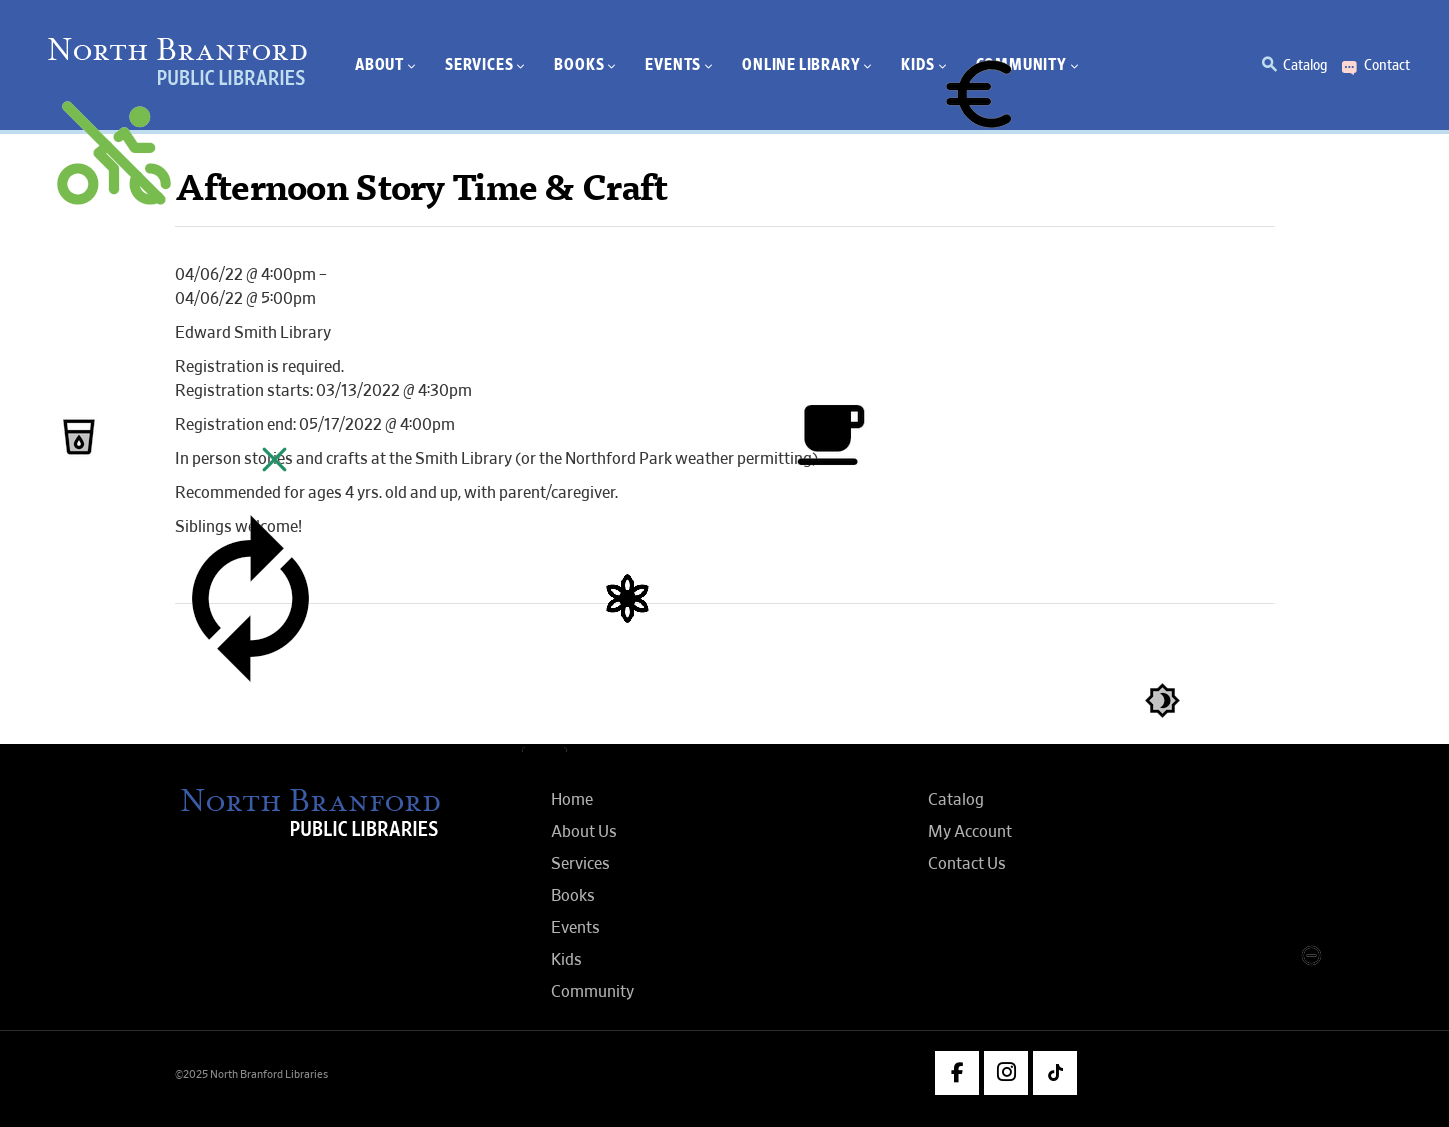 The width and height of the screenshot is (1449, 1127). What do you see at coordinates (1311, 955) in the screenshot?
I see `remove an item from a list` at bounding box center [1311, 955].